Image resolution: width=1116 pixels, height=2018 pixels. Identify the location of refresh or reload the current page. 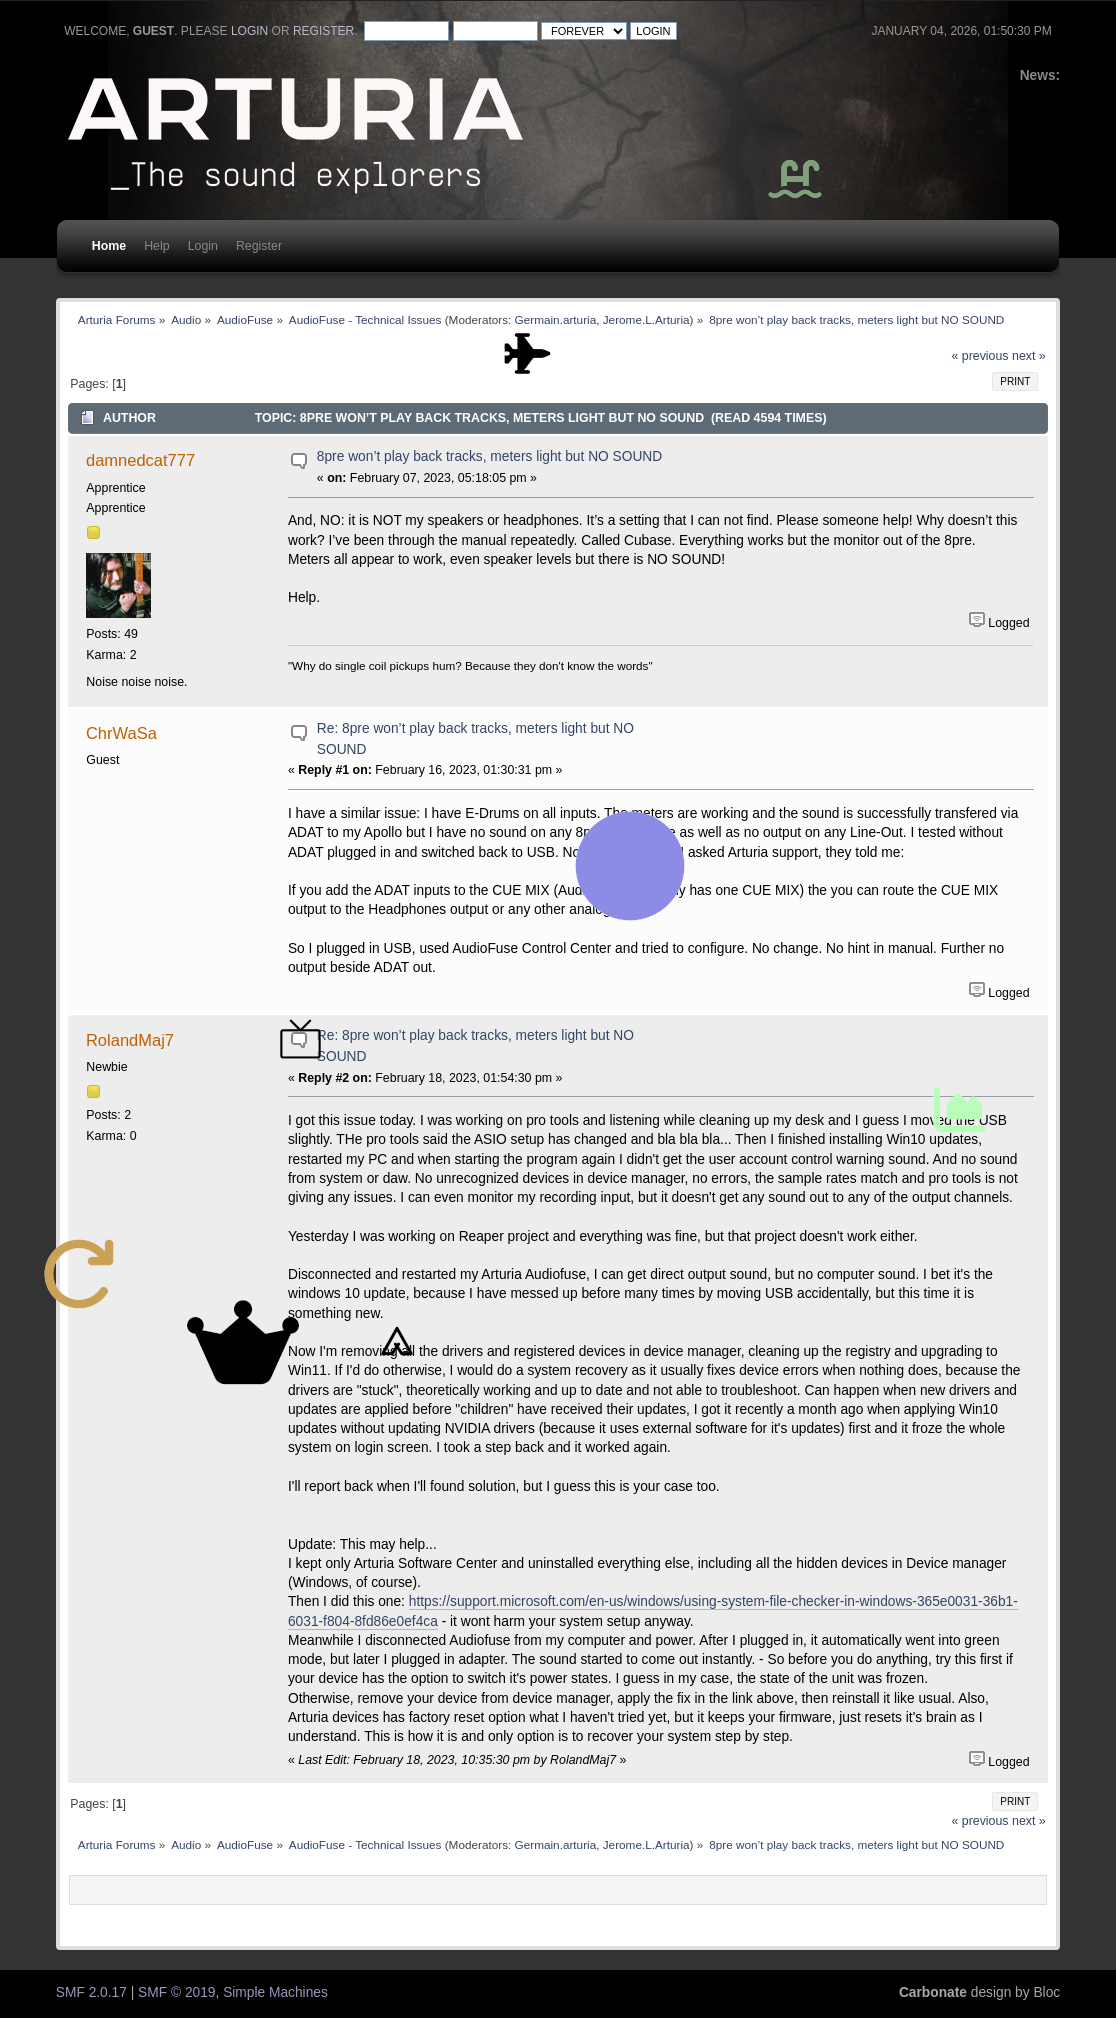
(79, 1274).